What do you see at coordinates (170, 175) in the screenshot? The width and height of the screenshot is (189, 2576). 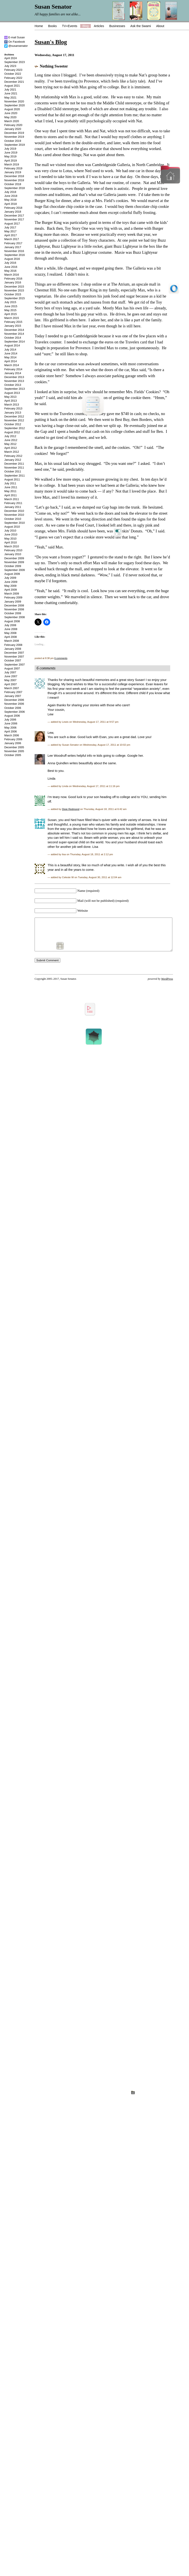 I see `access your home folder` at bounding box center [170, 175].